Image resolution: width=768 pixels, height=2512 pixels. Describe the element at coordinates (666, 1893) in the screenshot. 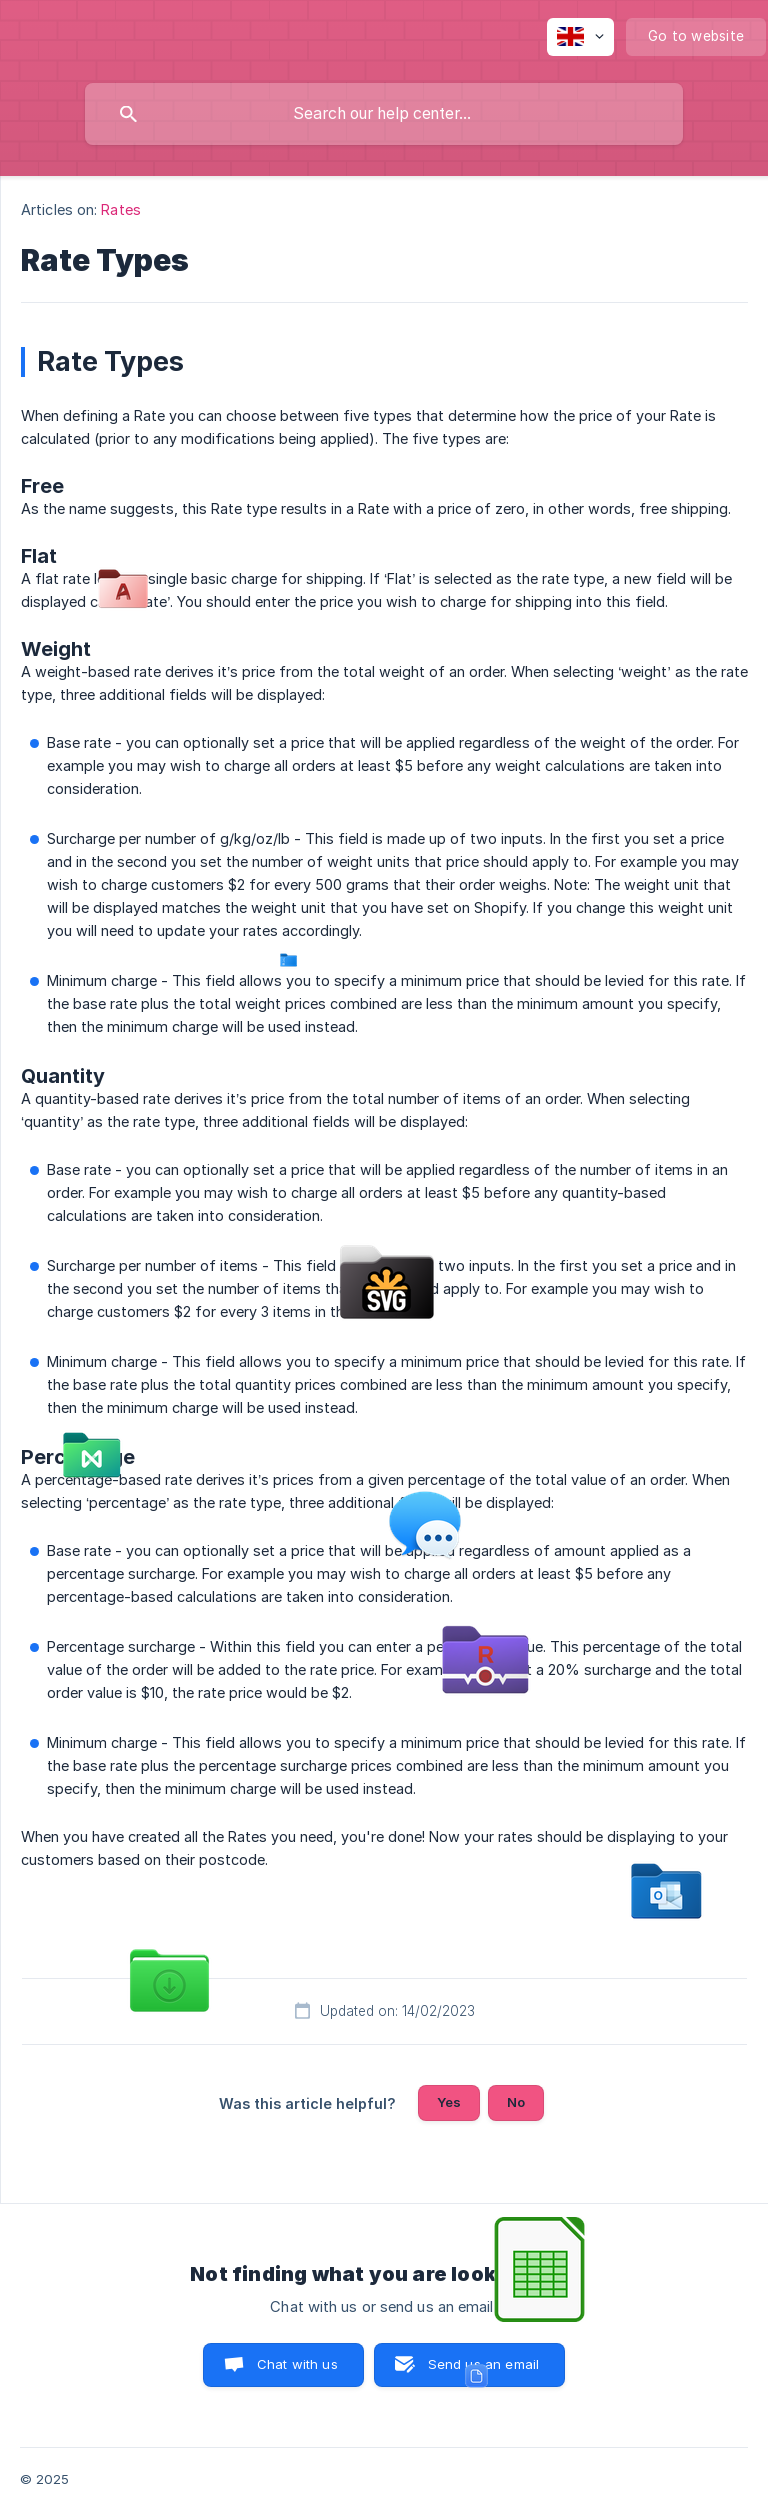

I see `open folder containing microsoft outlook files` at that location.